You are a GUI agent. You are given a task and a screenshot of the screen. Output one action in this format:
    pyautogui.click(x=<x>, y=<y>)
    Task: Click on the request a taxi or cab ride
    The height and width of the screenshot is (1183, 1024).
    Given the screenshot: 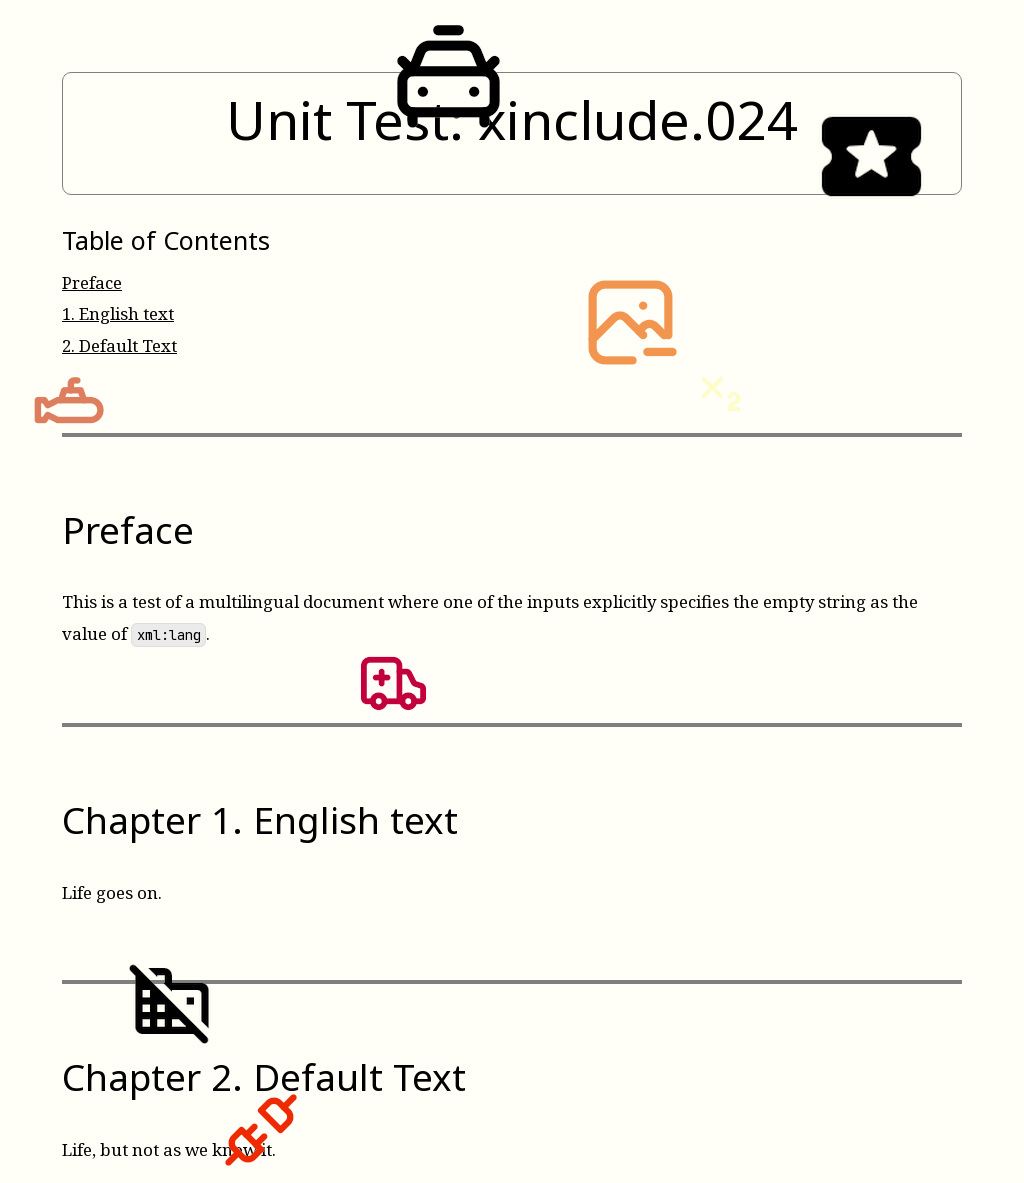 What is the action you would take?
    pyautogui.click(x=448, y=81)
    